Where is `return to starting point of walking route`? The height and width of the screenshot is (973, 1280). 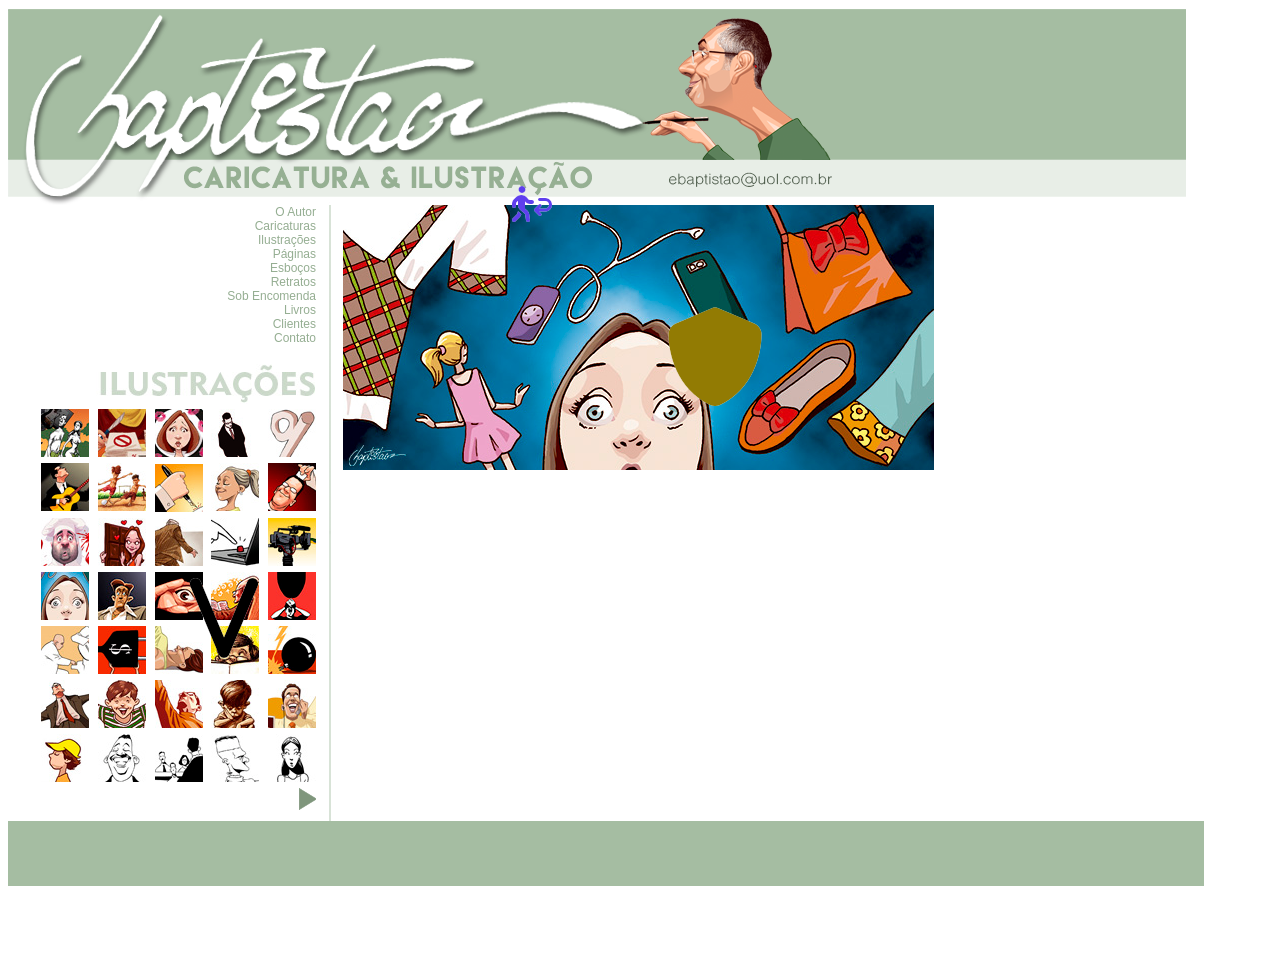 return to starting point of walking route is located at coordinates (532, 204).